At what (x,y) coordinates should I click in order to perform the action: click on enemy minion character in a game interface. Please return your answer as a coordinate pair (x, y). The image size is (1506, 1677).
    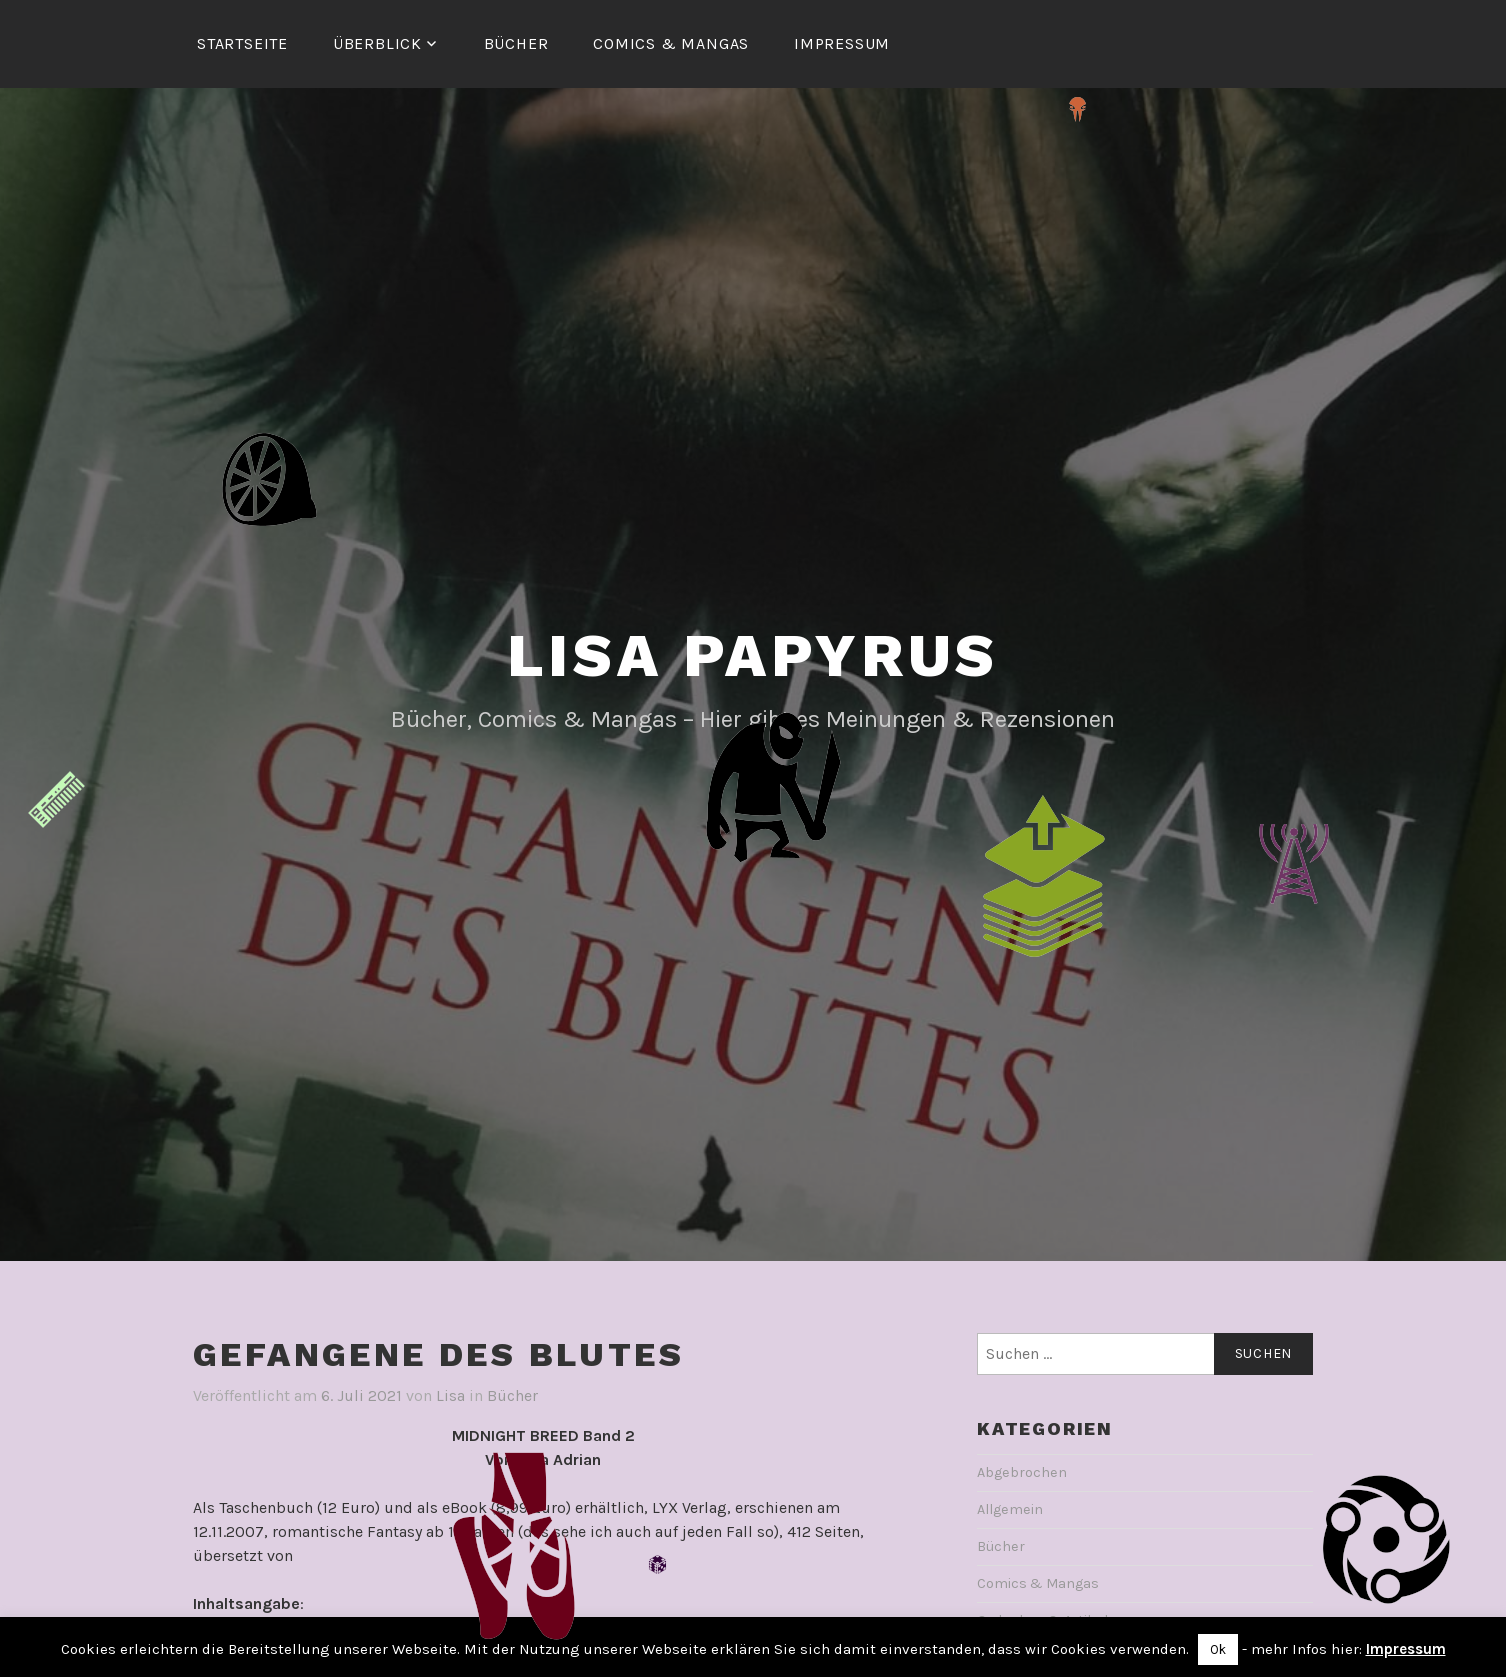
    Looking at the image, I should click on (773, 787).